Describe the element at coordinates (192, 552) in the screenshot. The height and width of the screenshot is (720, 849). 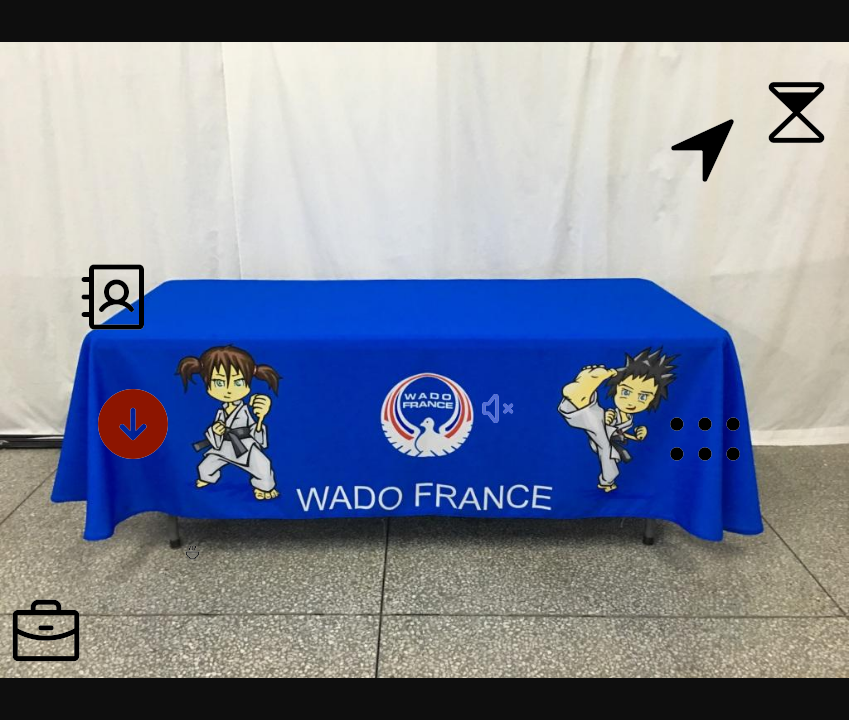
I see `indicates hot food or meal options` at that location.